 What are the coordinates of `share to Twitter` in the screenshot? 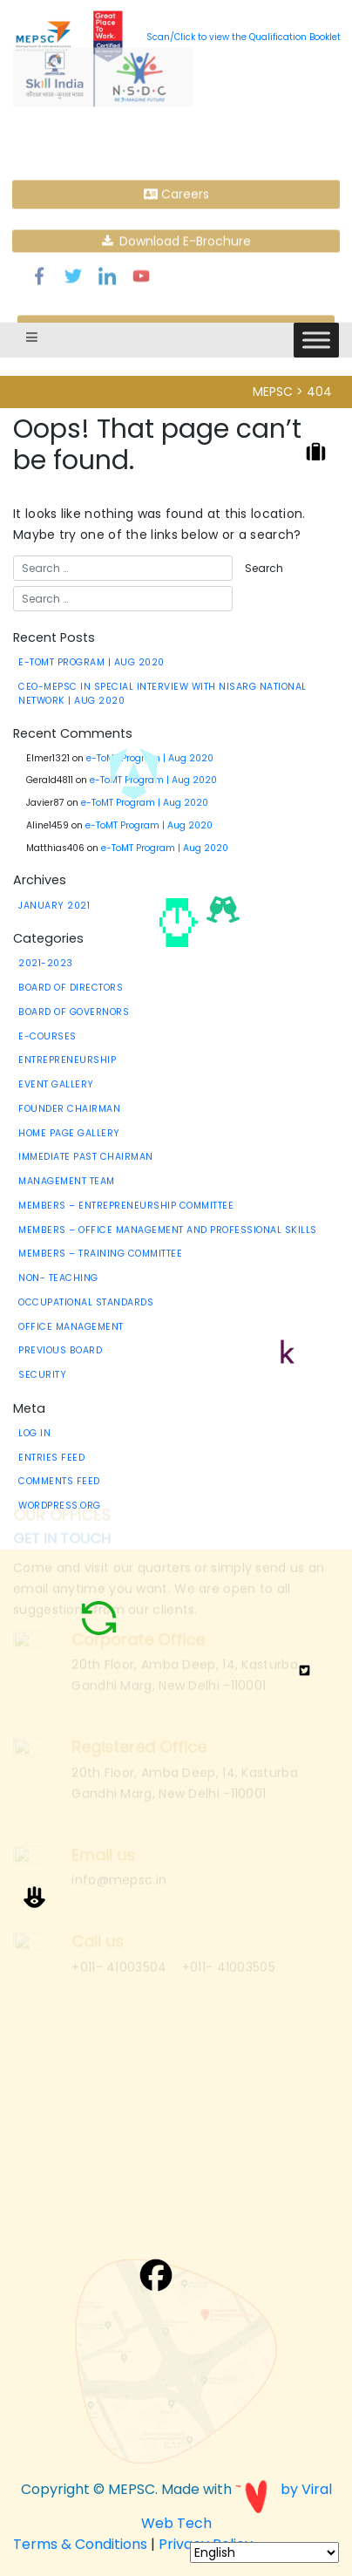 It's located at (304, 1670).